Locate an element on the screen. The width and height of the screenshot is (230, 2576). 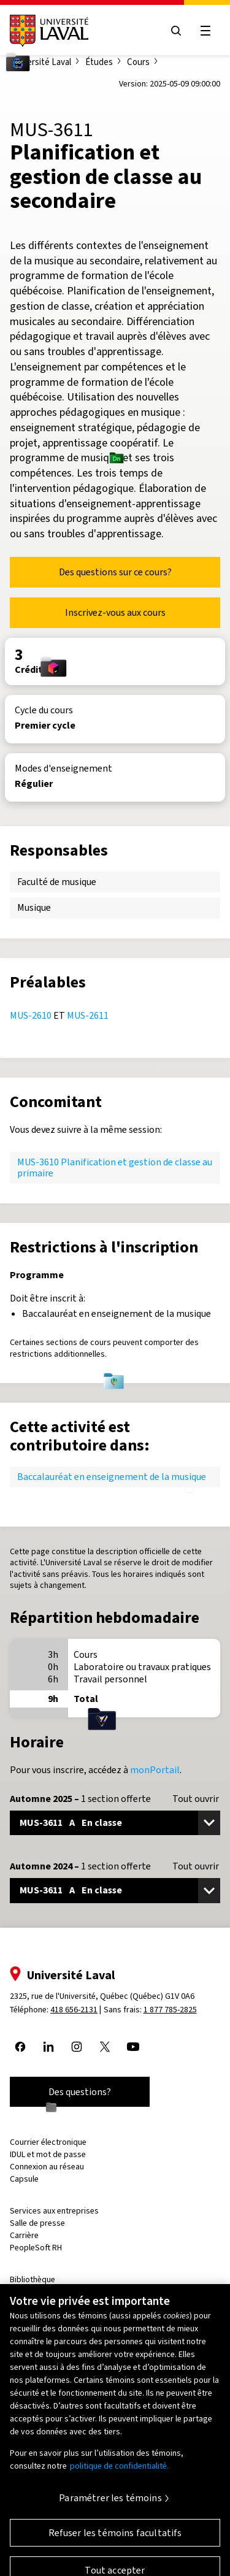
folder containing GoLand IDE projects is located at coordinates (18, 63).